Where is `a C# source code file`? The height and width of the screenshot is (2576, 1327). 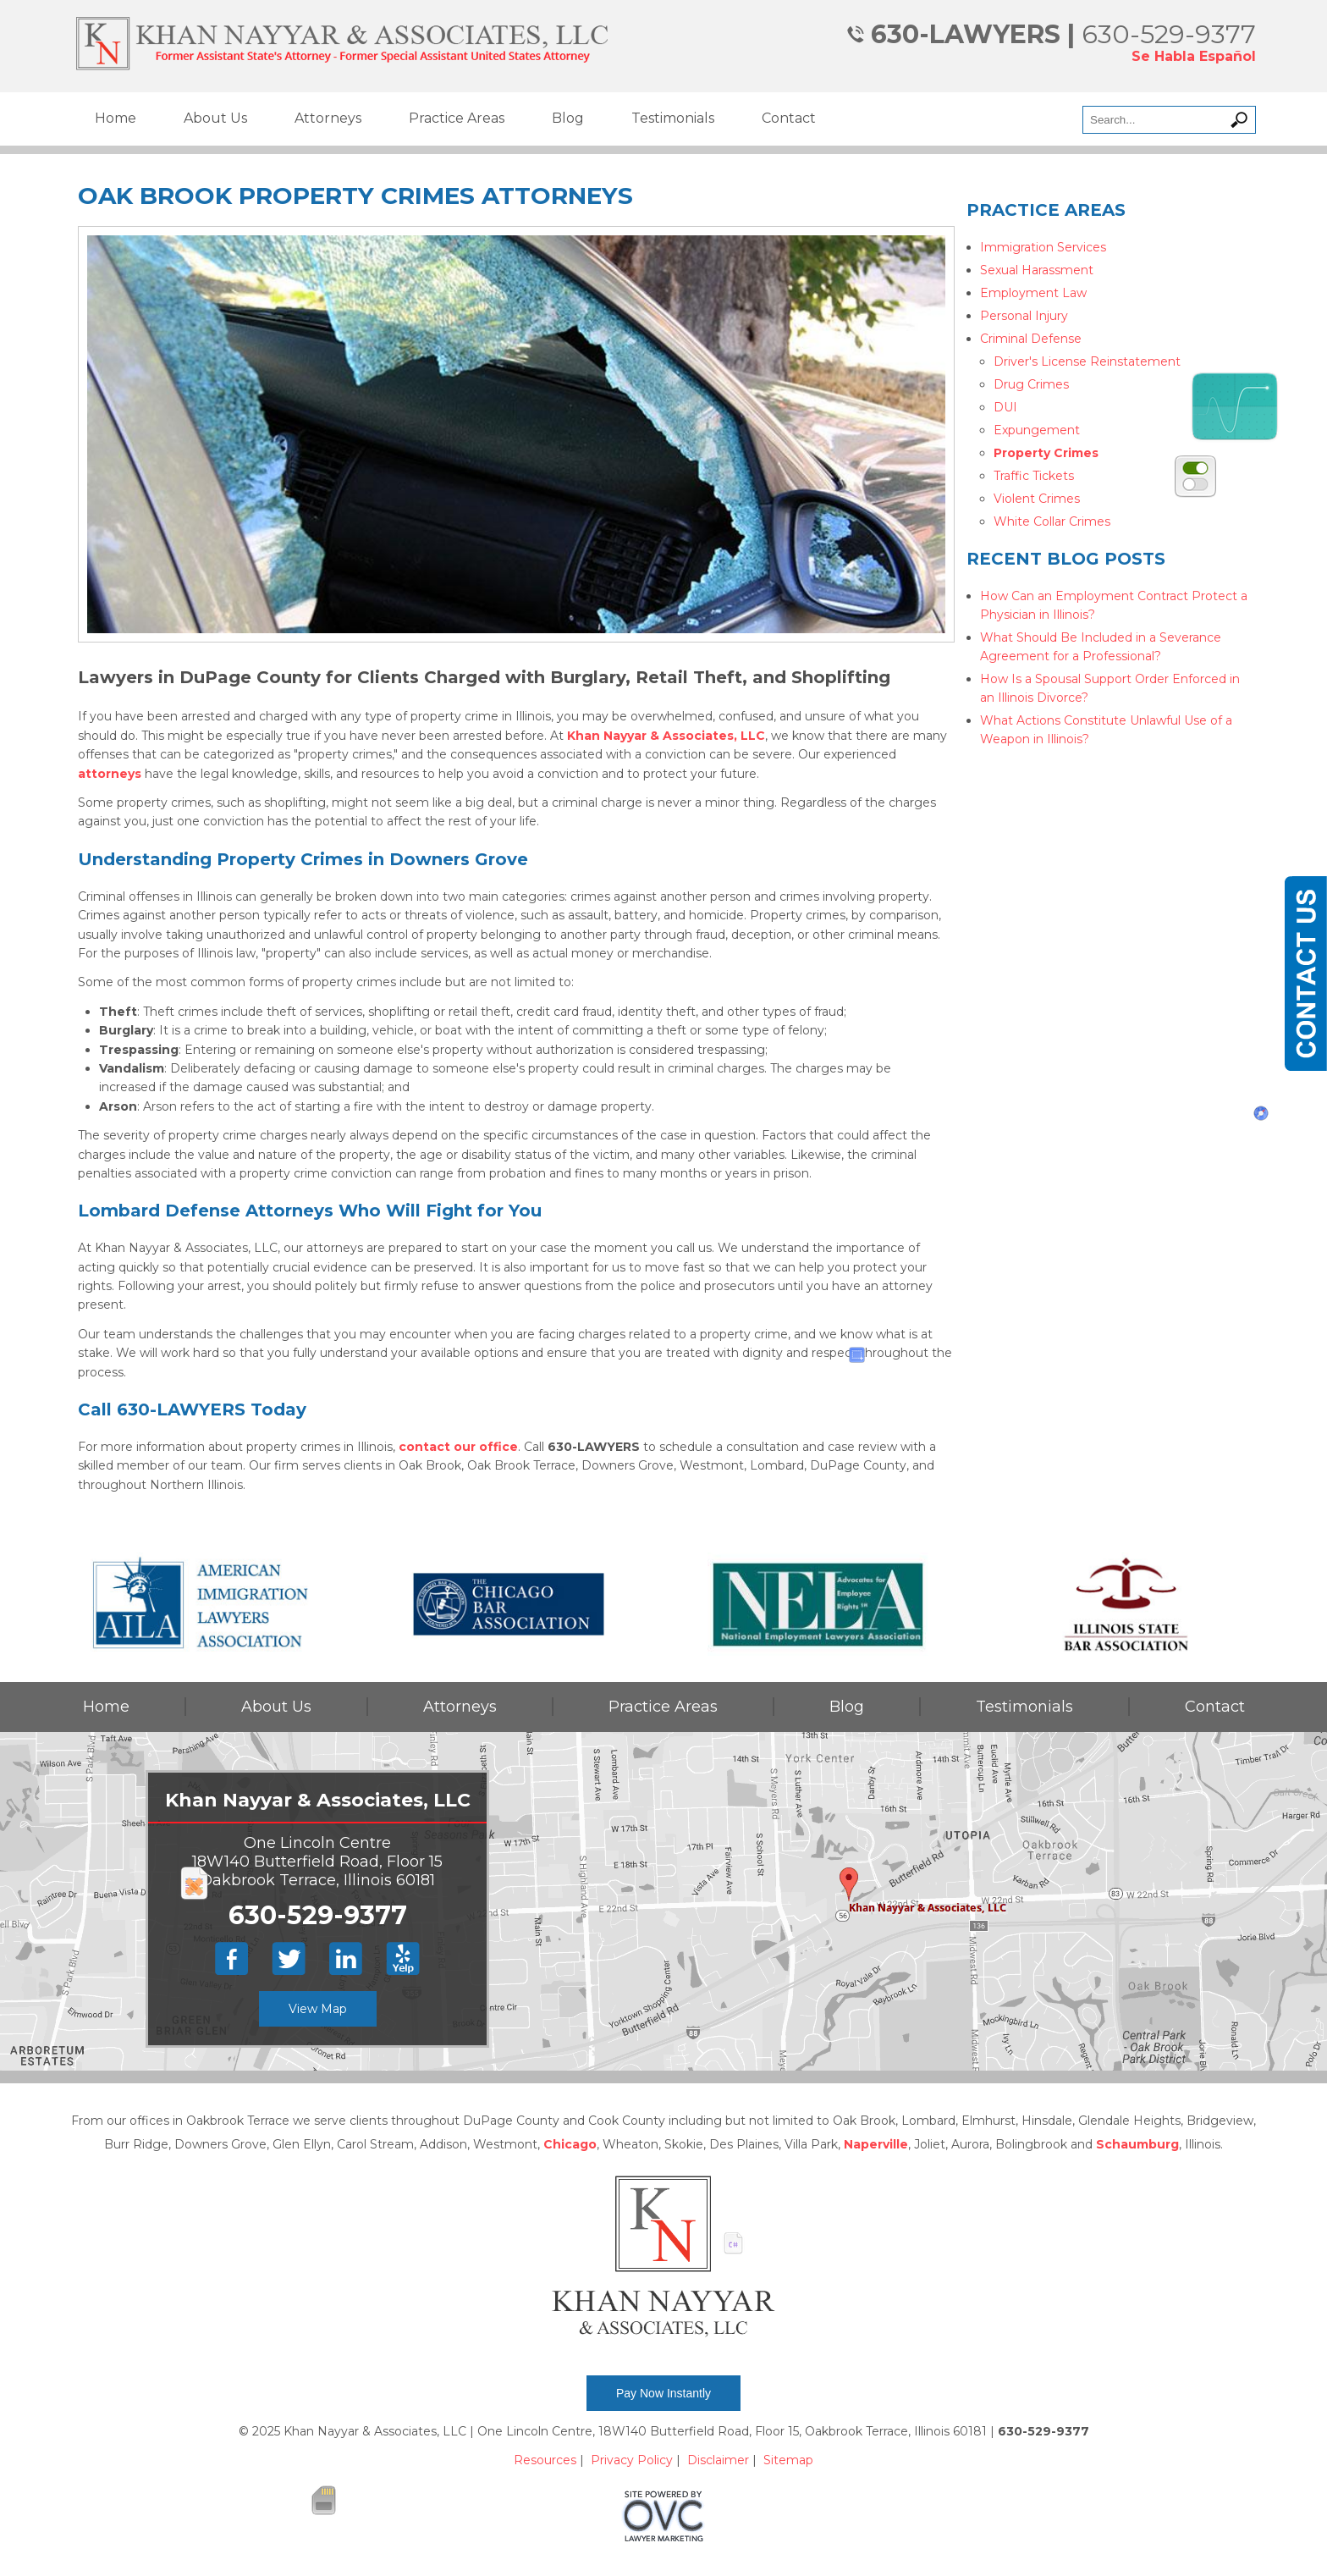 a C# source code file is located at coordinates (733, 2242).